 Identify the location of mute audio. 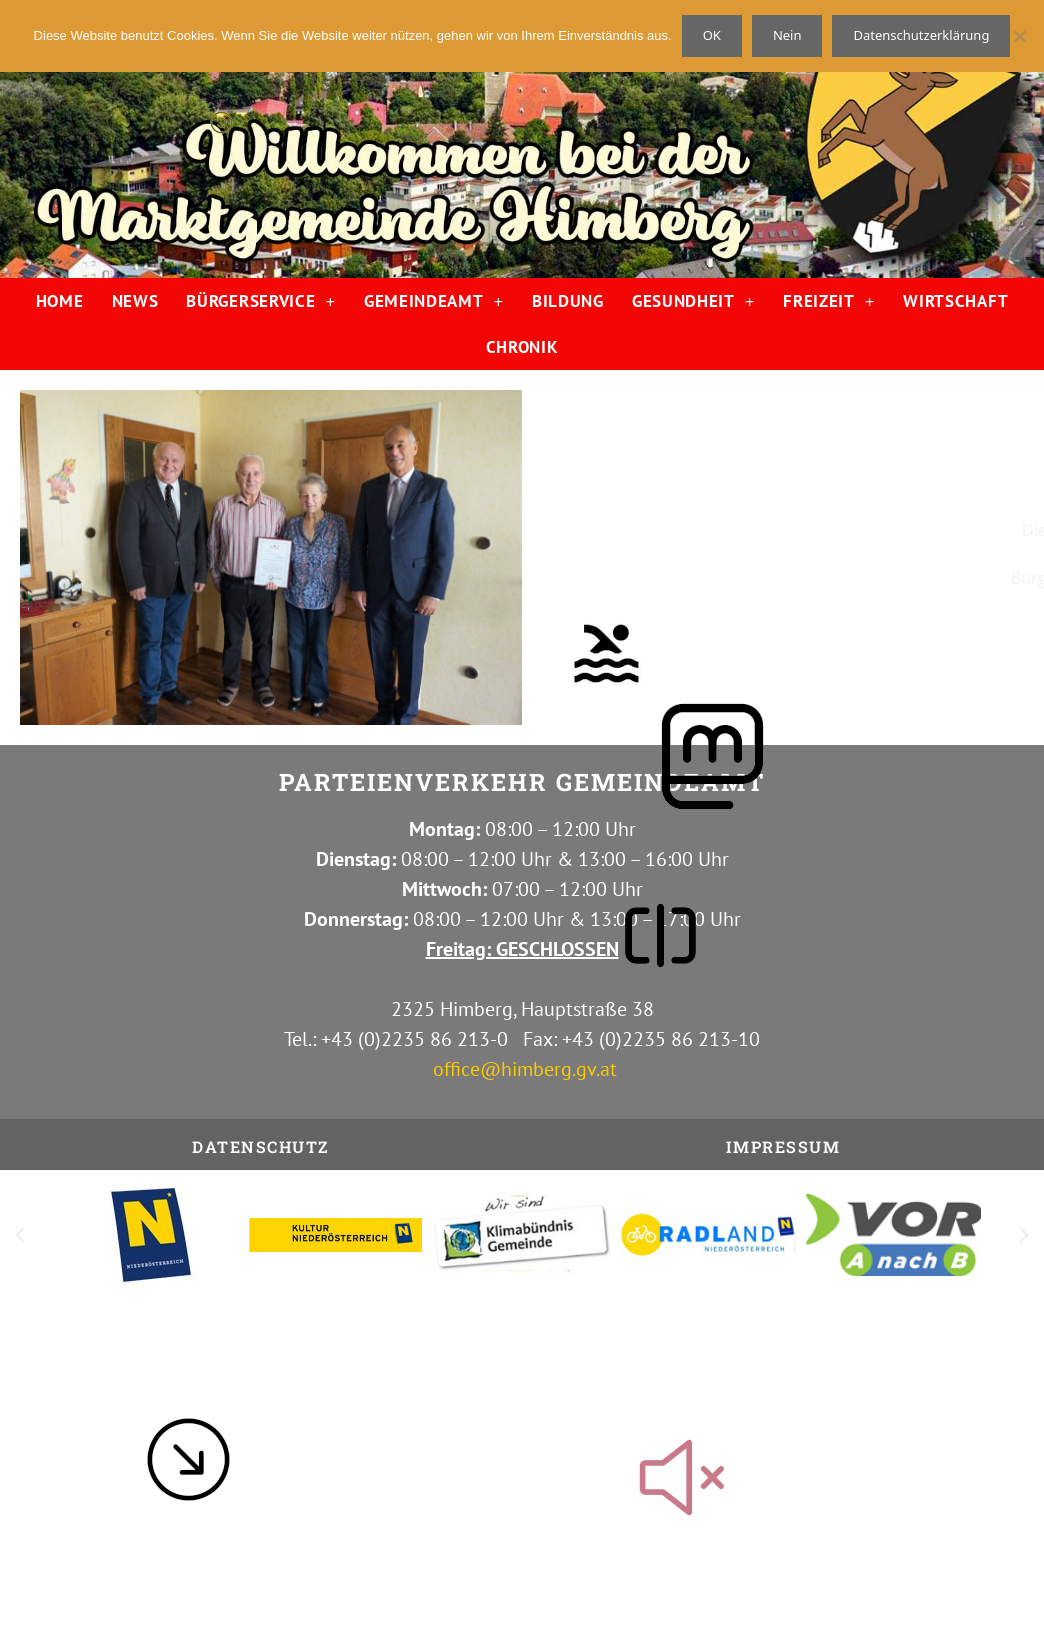
(677, 1477).